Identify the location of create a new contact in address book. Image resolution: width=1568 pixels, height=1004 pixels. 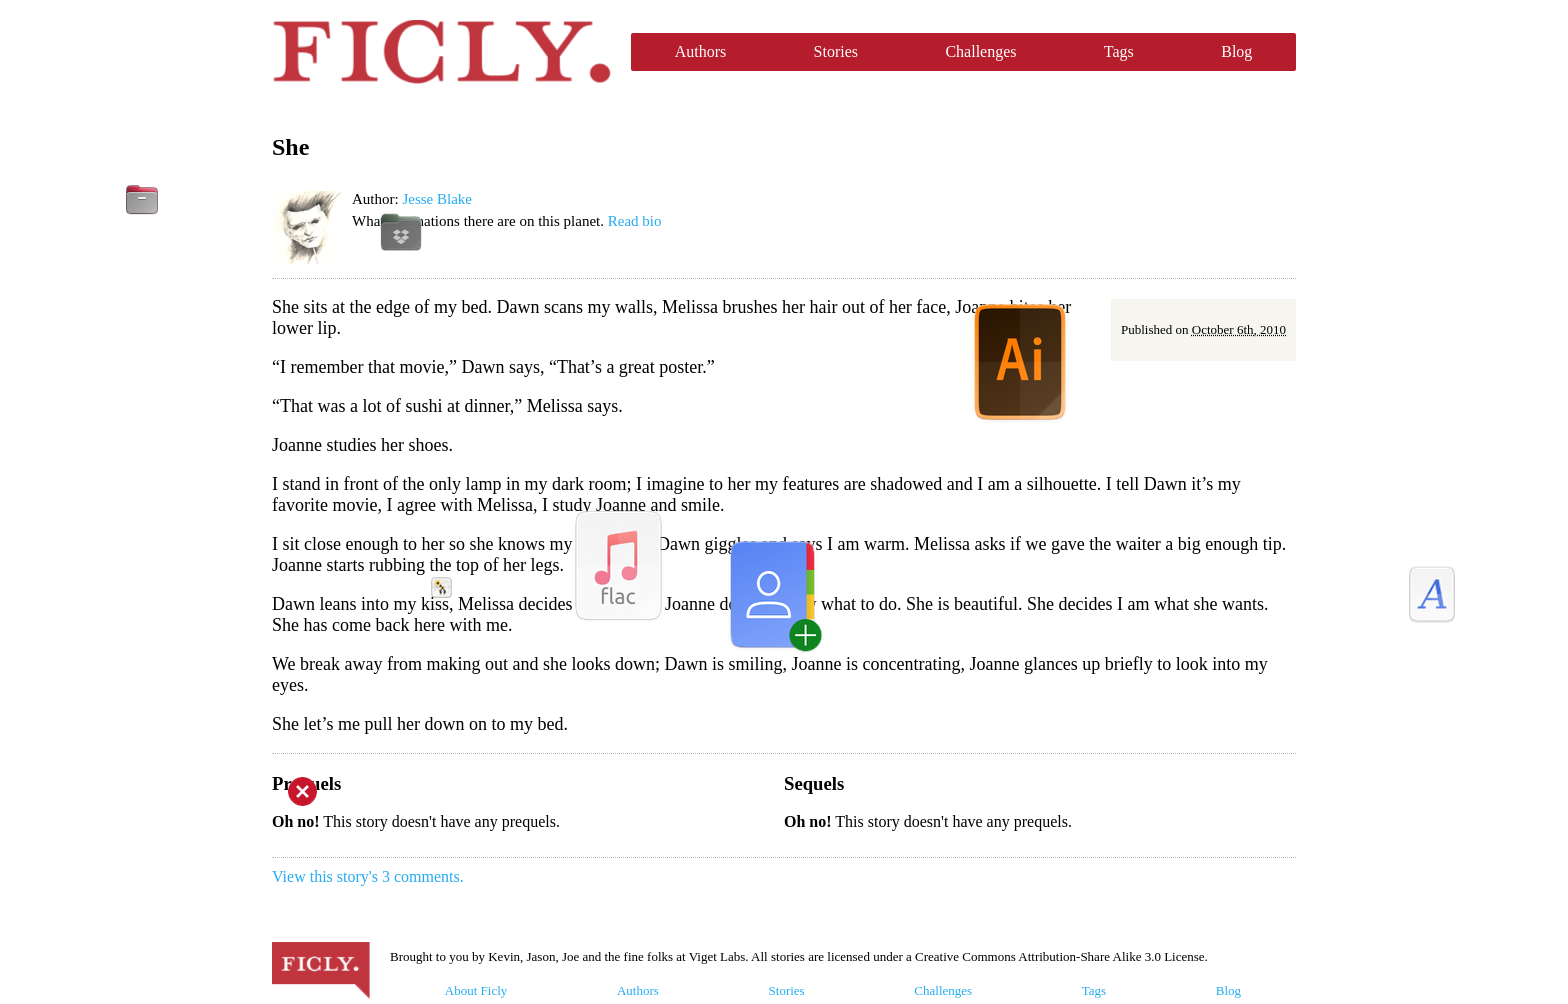
(772, 594).